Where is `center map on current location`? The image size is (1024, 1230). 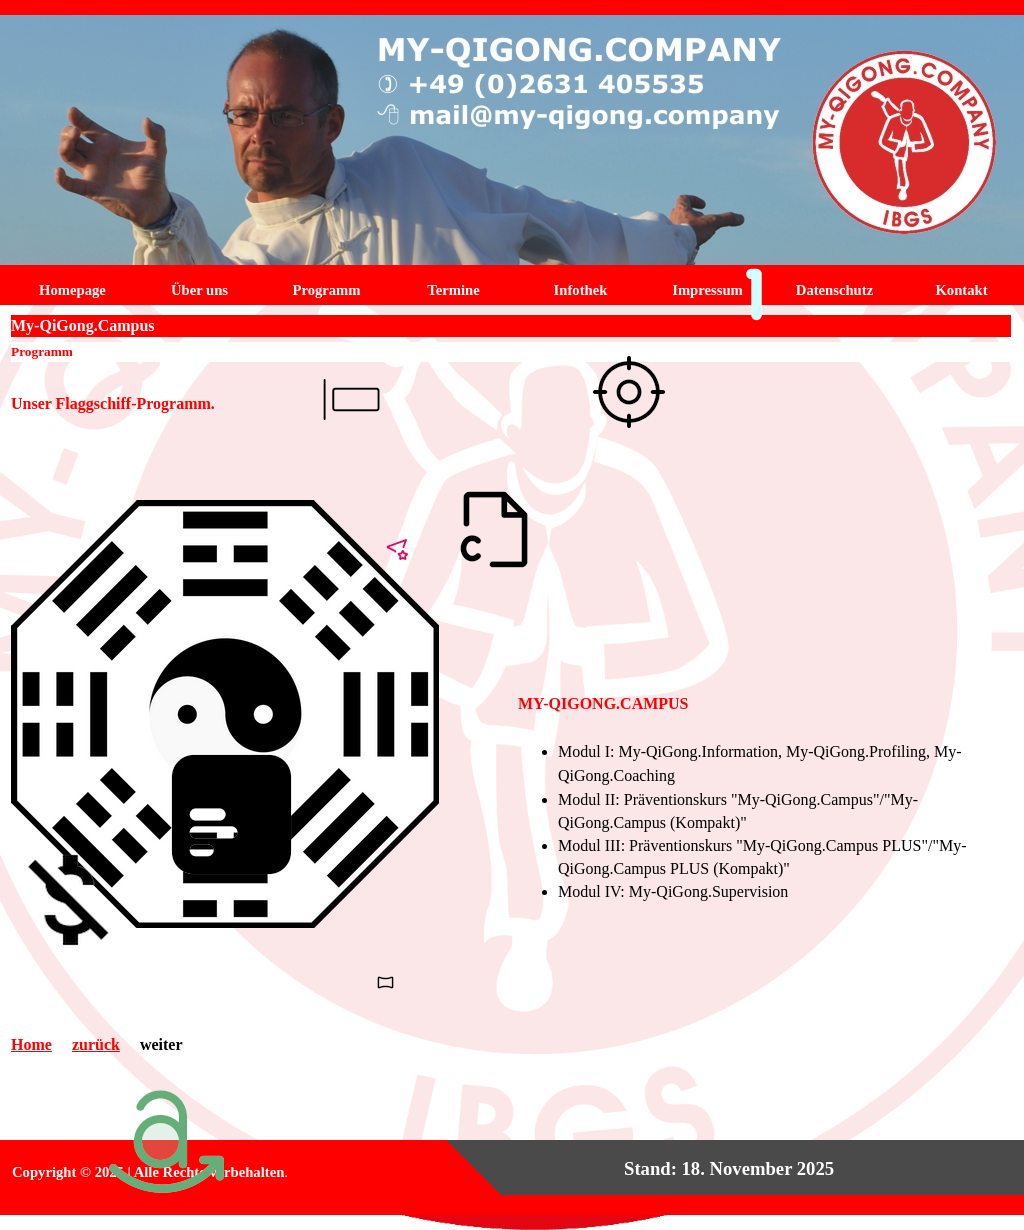 center map on current location is located at coordinates (629, 392).